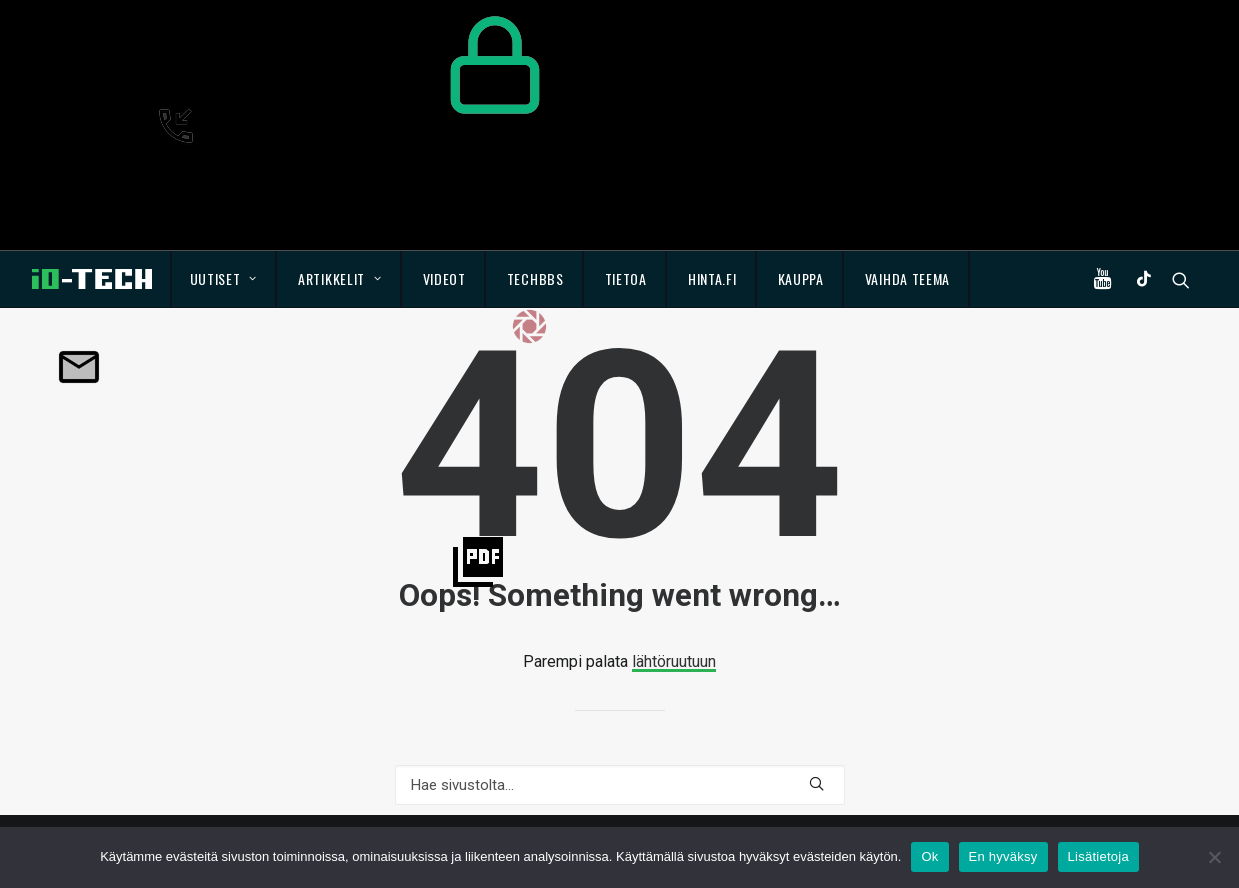  What do you see at coordinates (79, 367) in the screenshot?
I see `access your email inbox` at bounding box center [79, 367].